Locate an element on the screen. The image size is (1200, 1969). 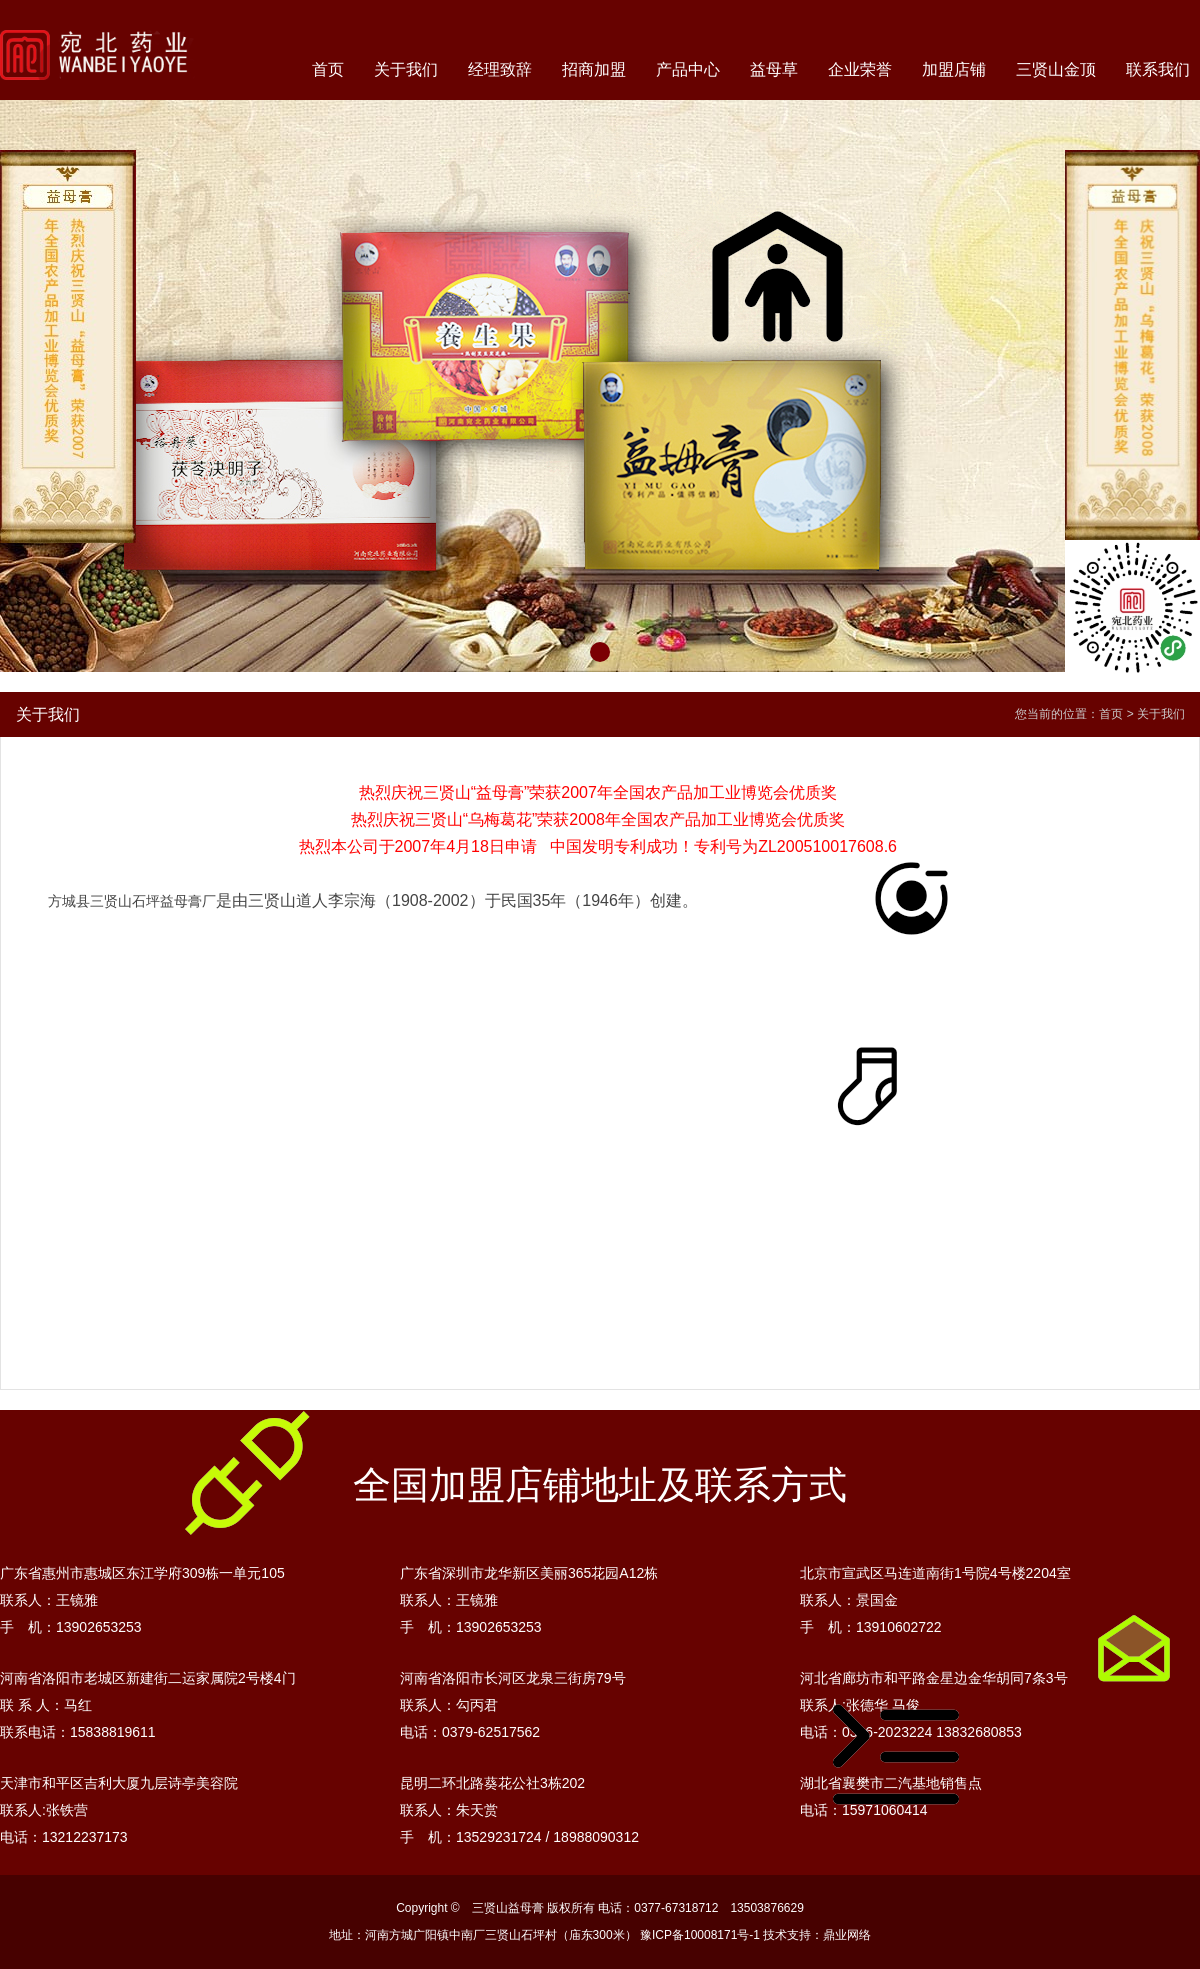
remove a user from your contacts is located at coordinates (911, 898).